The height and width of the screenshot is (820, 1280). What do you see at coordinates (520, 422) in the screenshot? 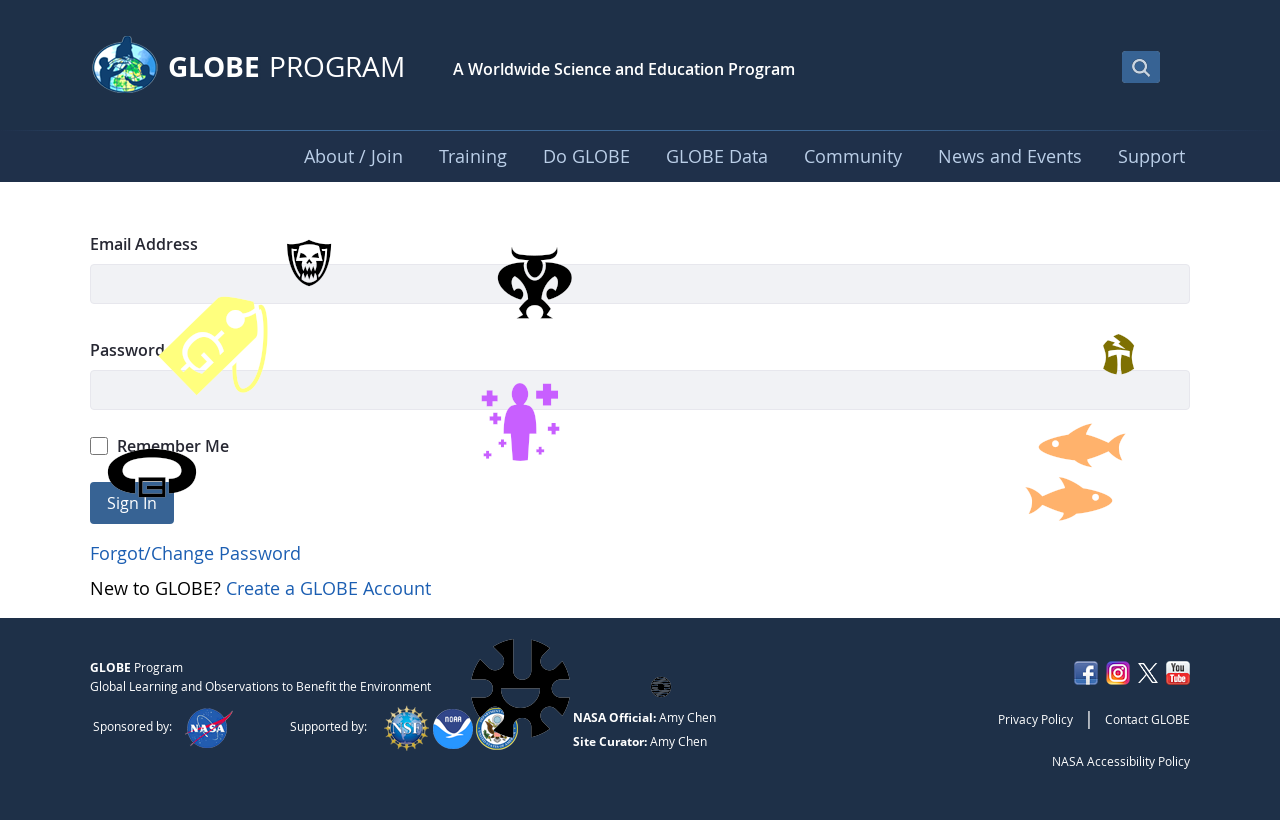
I see `activate healing ability or spell` at bounding box center [520, 422].